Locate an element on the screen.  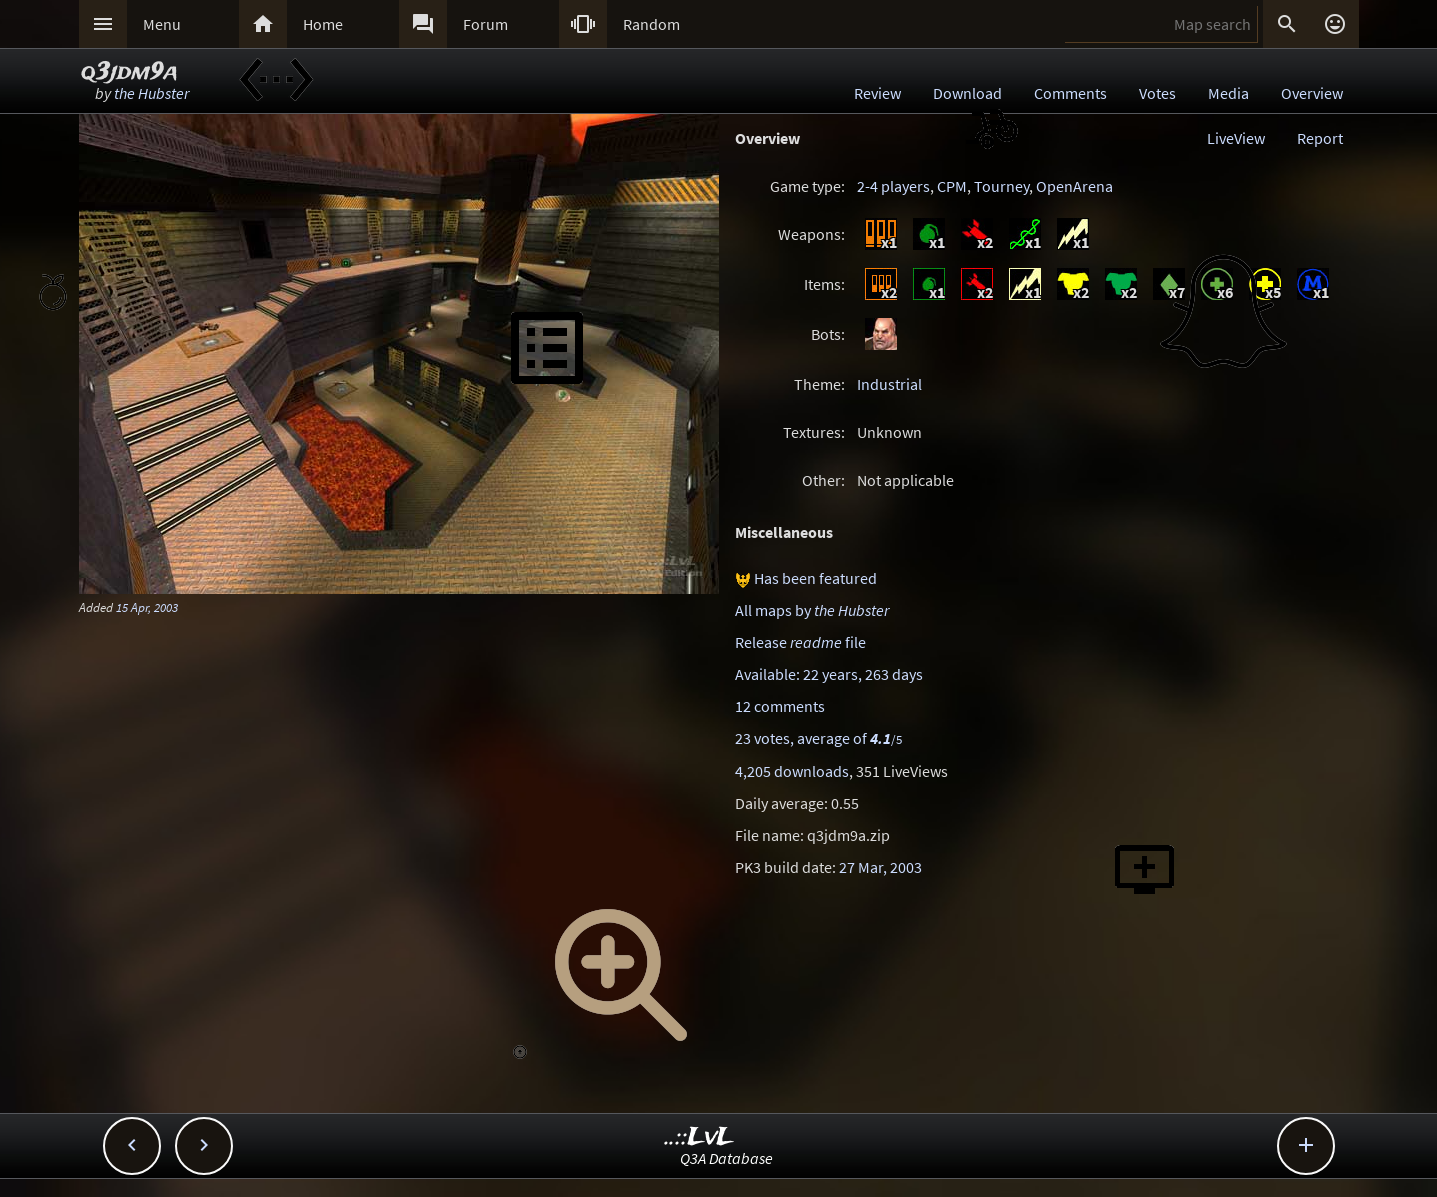
add current video to watch queue is located at coordinates (1144, 869).